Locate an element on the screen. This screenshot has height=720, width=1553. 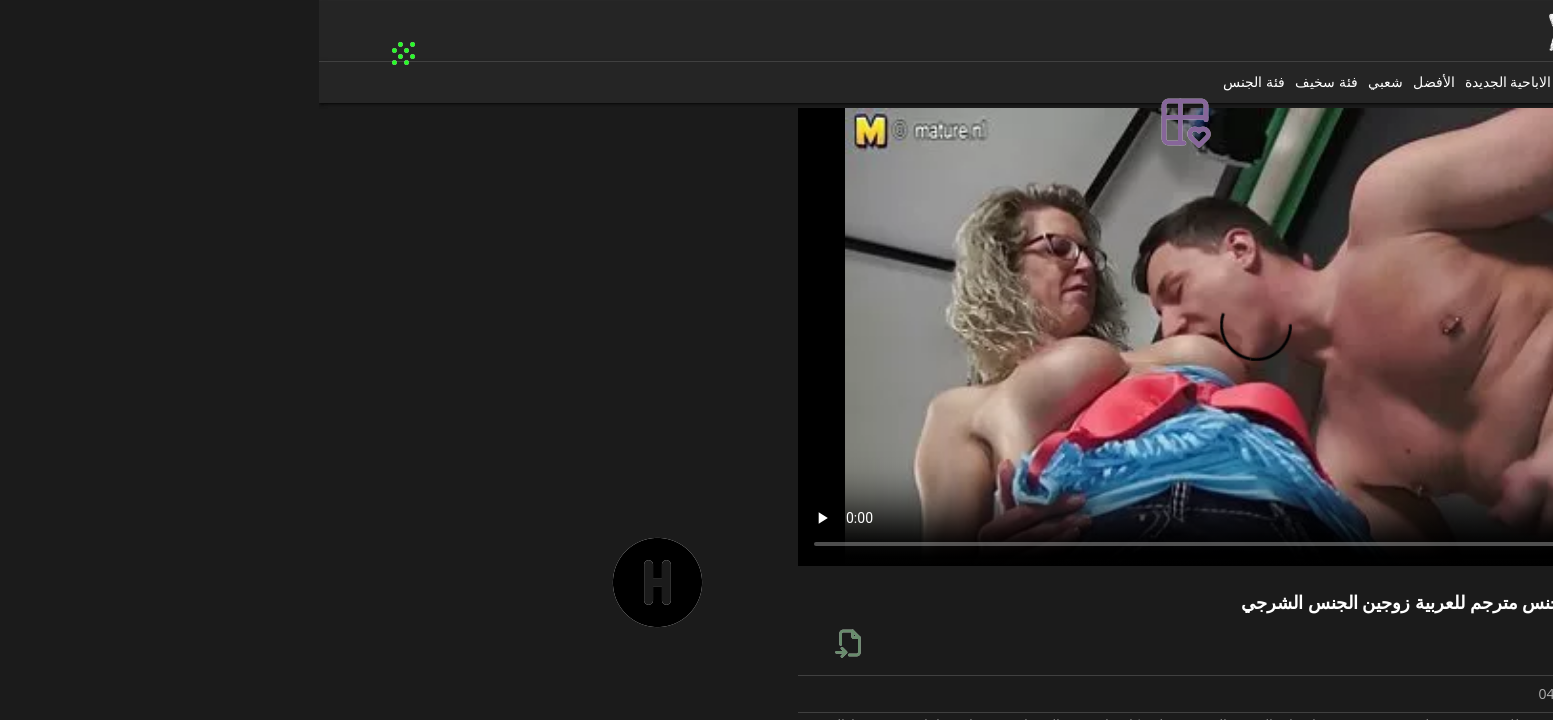
add table to favorites is located at coordinates (1185, 122).